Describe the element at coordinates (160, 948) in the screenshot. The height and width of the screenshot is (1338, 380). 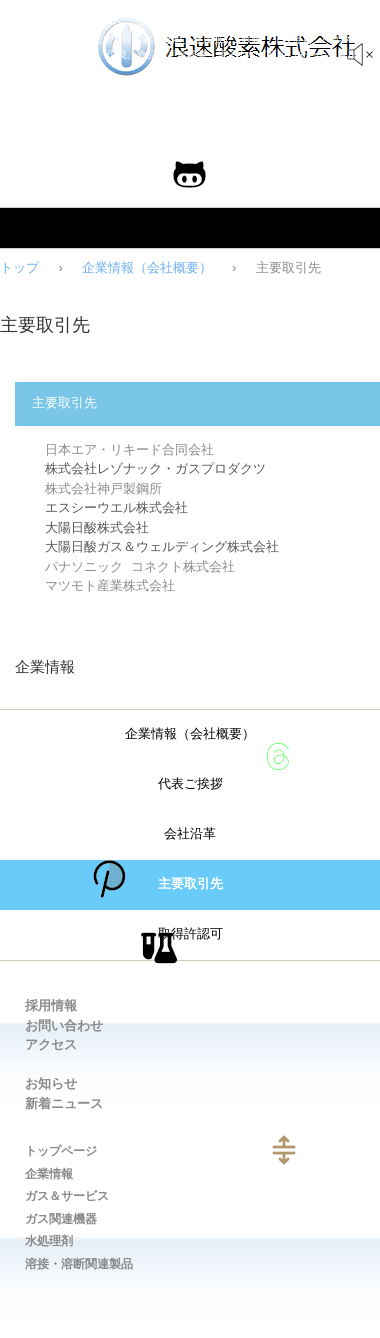
I see `access laboratory or science tools` at that location.